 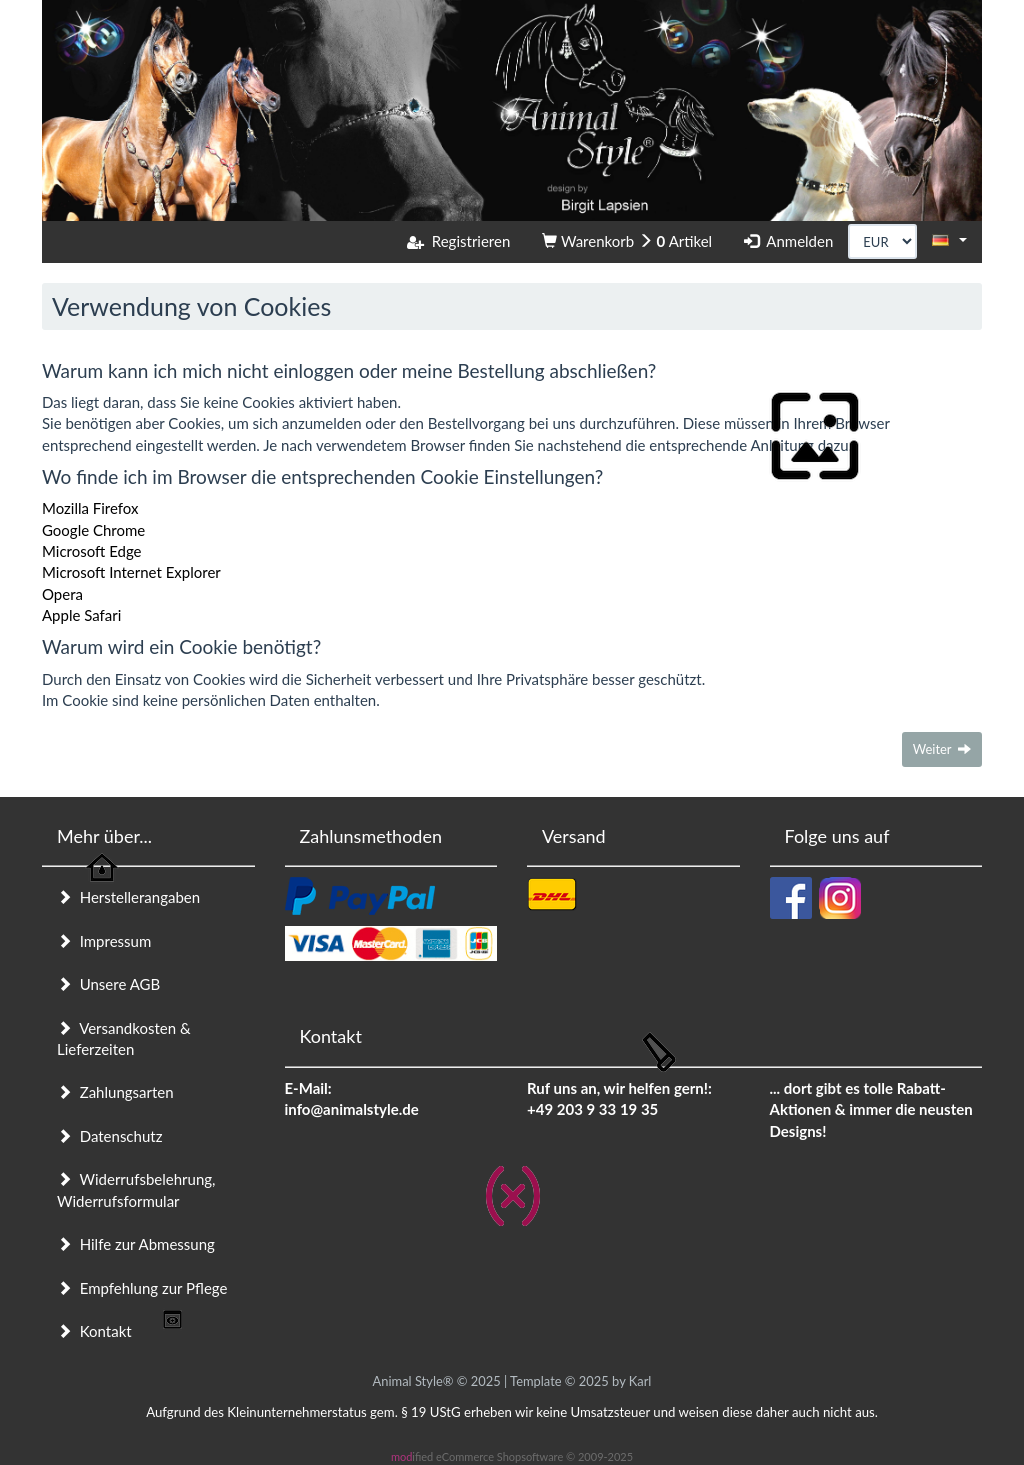 I want to click on preview content before publishing, so click(x=172, y=1319).